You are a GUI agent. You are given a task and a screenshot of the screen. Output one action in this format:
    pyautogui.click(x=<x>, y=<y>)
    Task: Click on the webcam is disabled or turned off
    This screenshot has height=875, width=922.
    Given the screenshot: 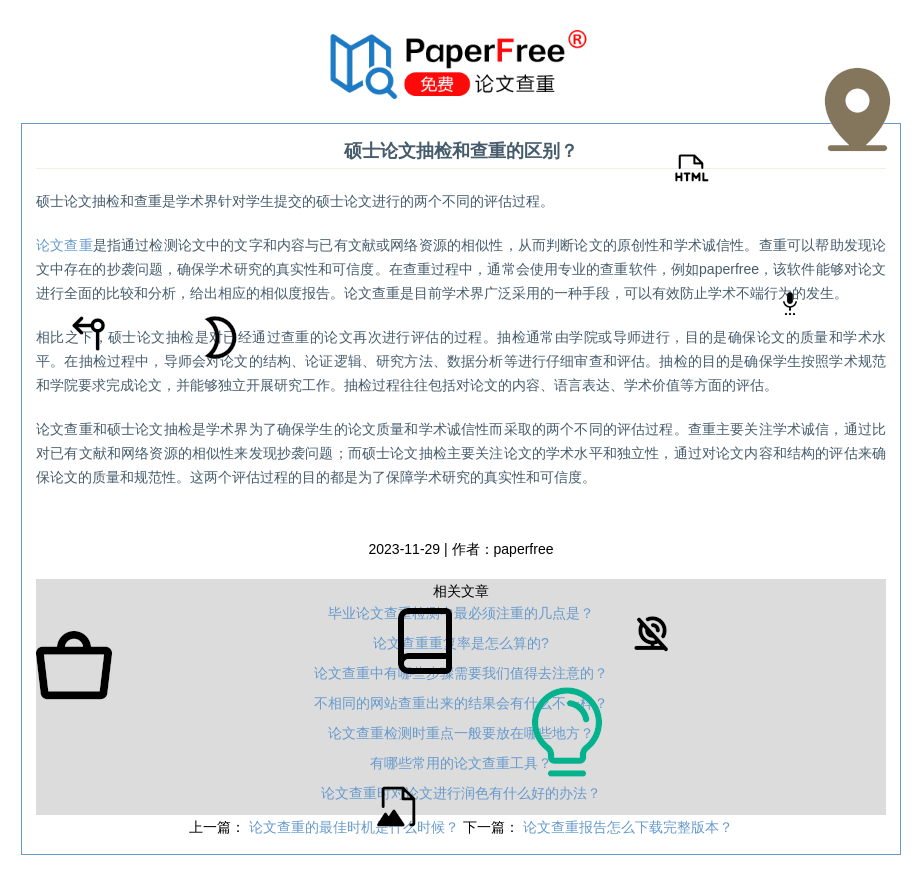 What is the action you would take?
    pyautogui.click(x=652, y=634)
    